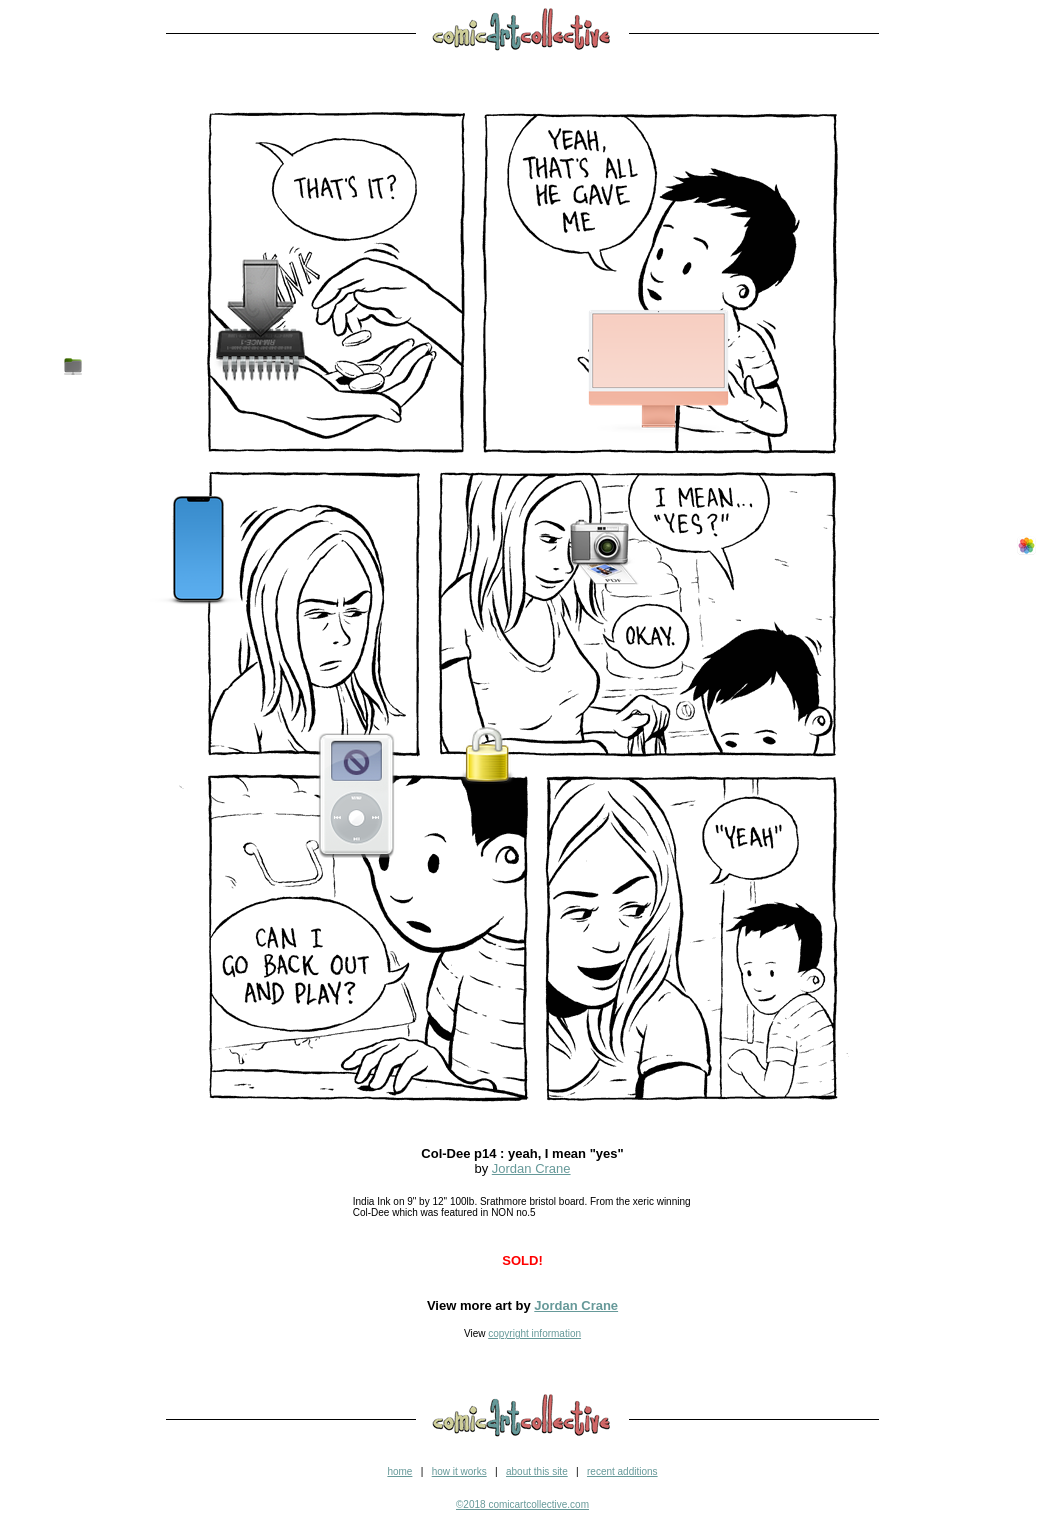  What do you see at coordinates (599, 552) in the screenshot?
I see `convert scanned images to PDF format` at bounding box center [599, 552].